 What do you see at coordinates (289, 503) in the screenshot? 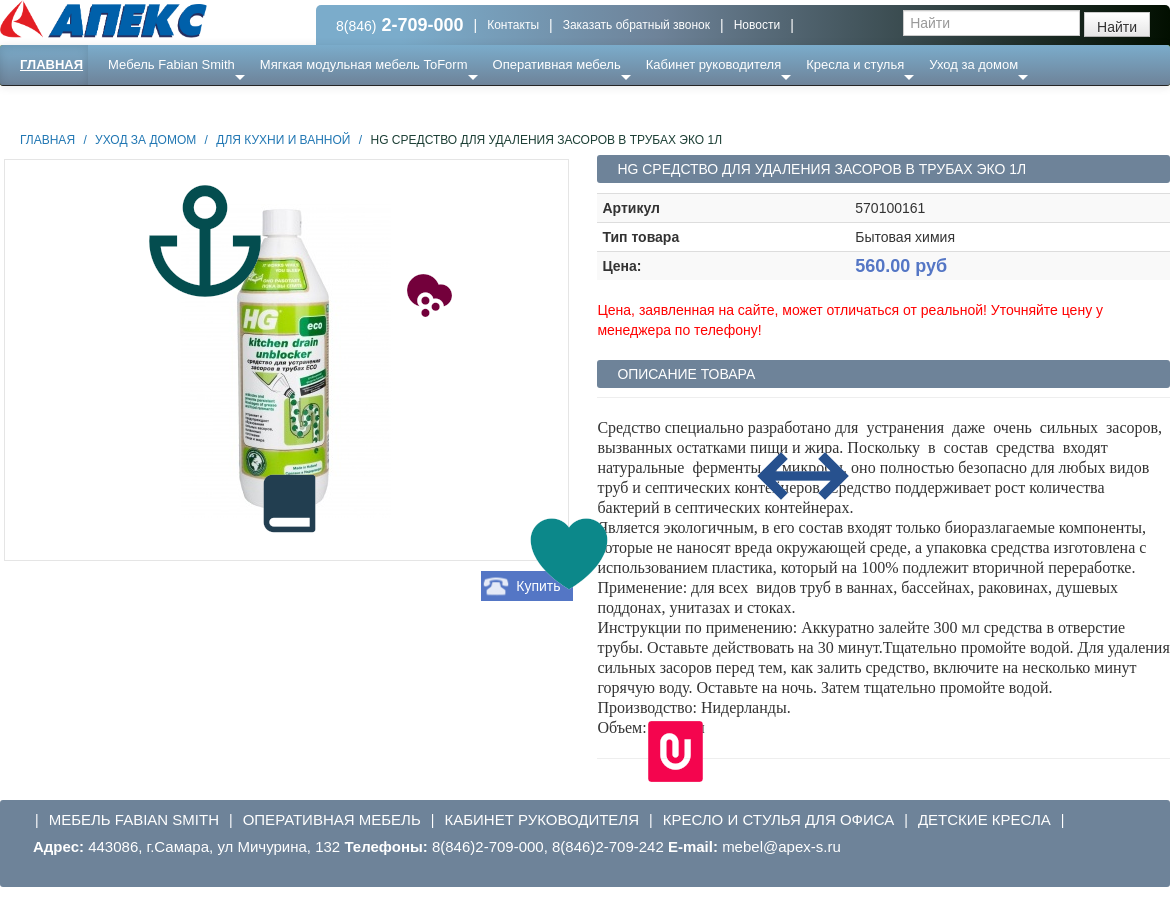
I see `open a book or reading app` at bounding box center [289, 503].